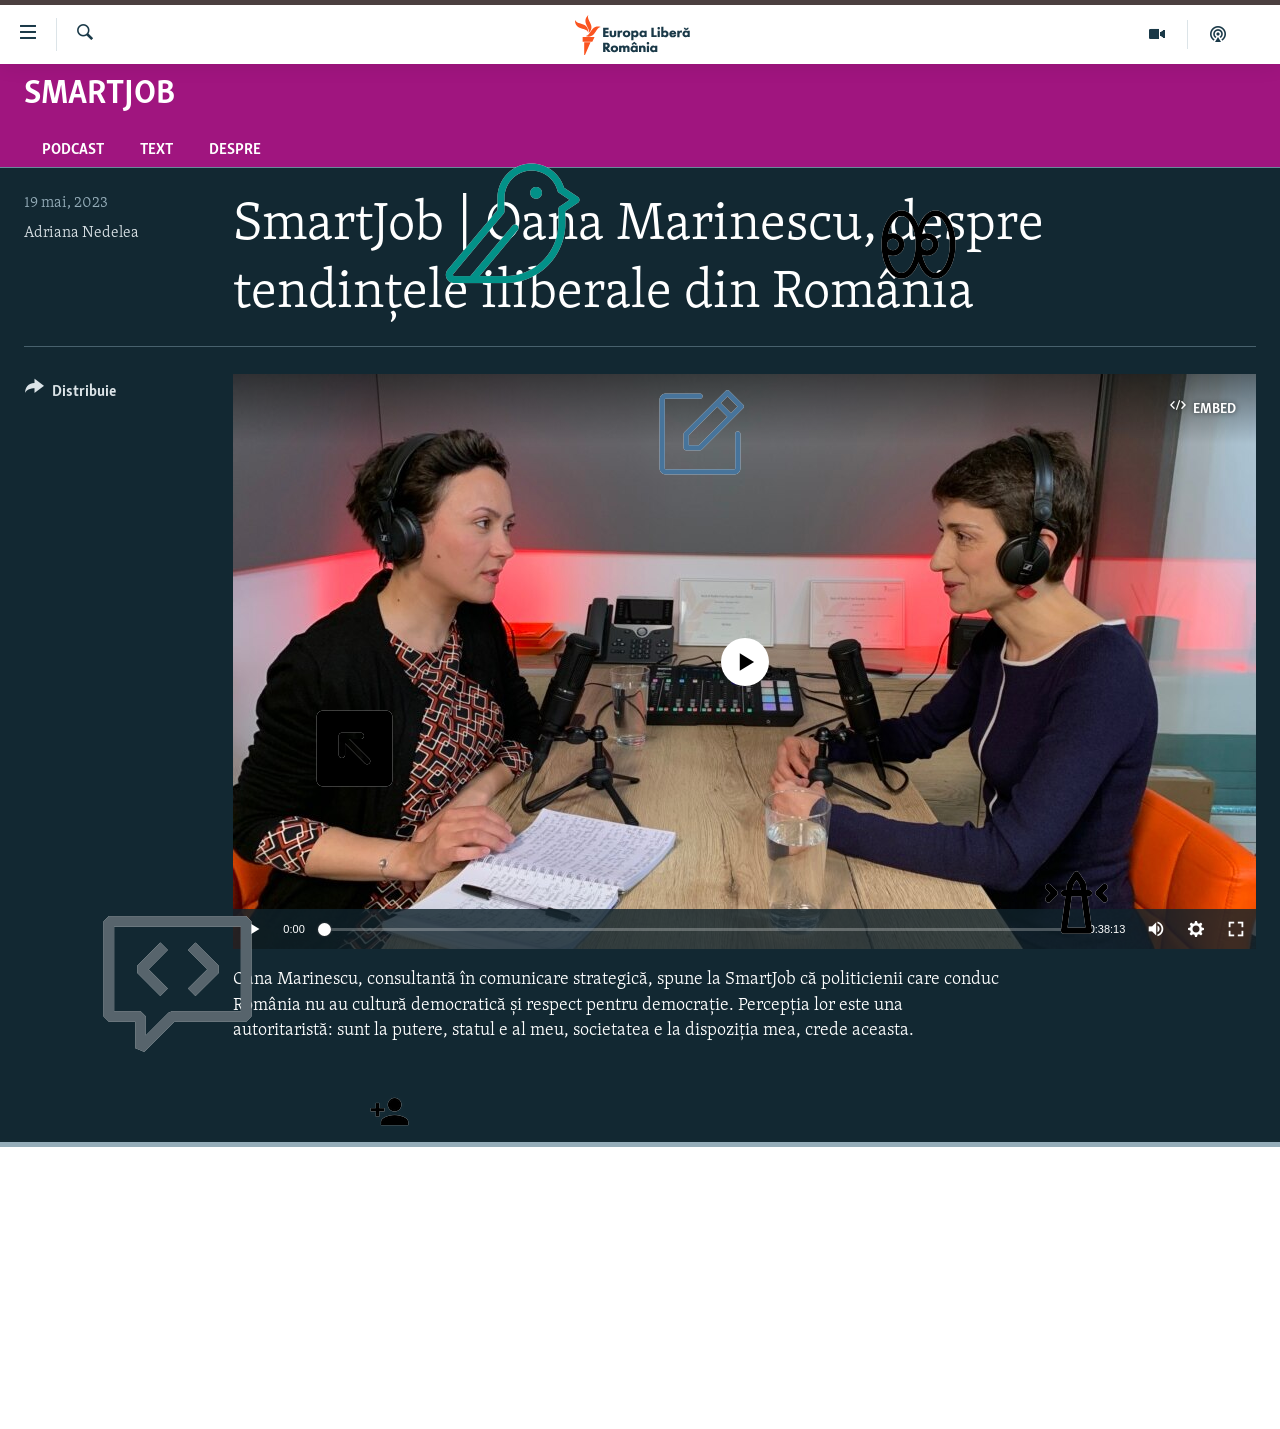  What do you see at coordinates (389, 1111) in the screenshot?
I see `add a new contact` at bounding box center [389, 1111].